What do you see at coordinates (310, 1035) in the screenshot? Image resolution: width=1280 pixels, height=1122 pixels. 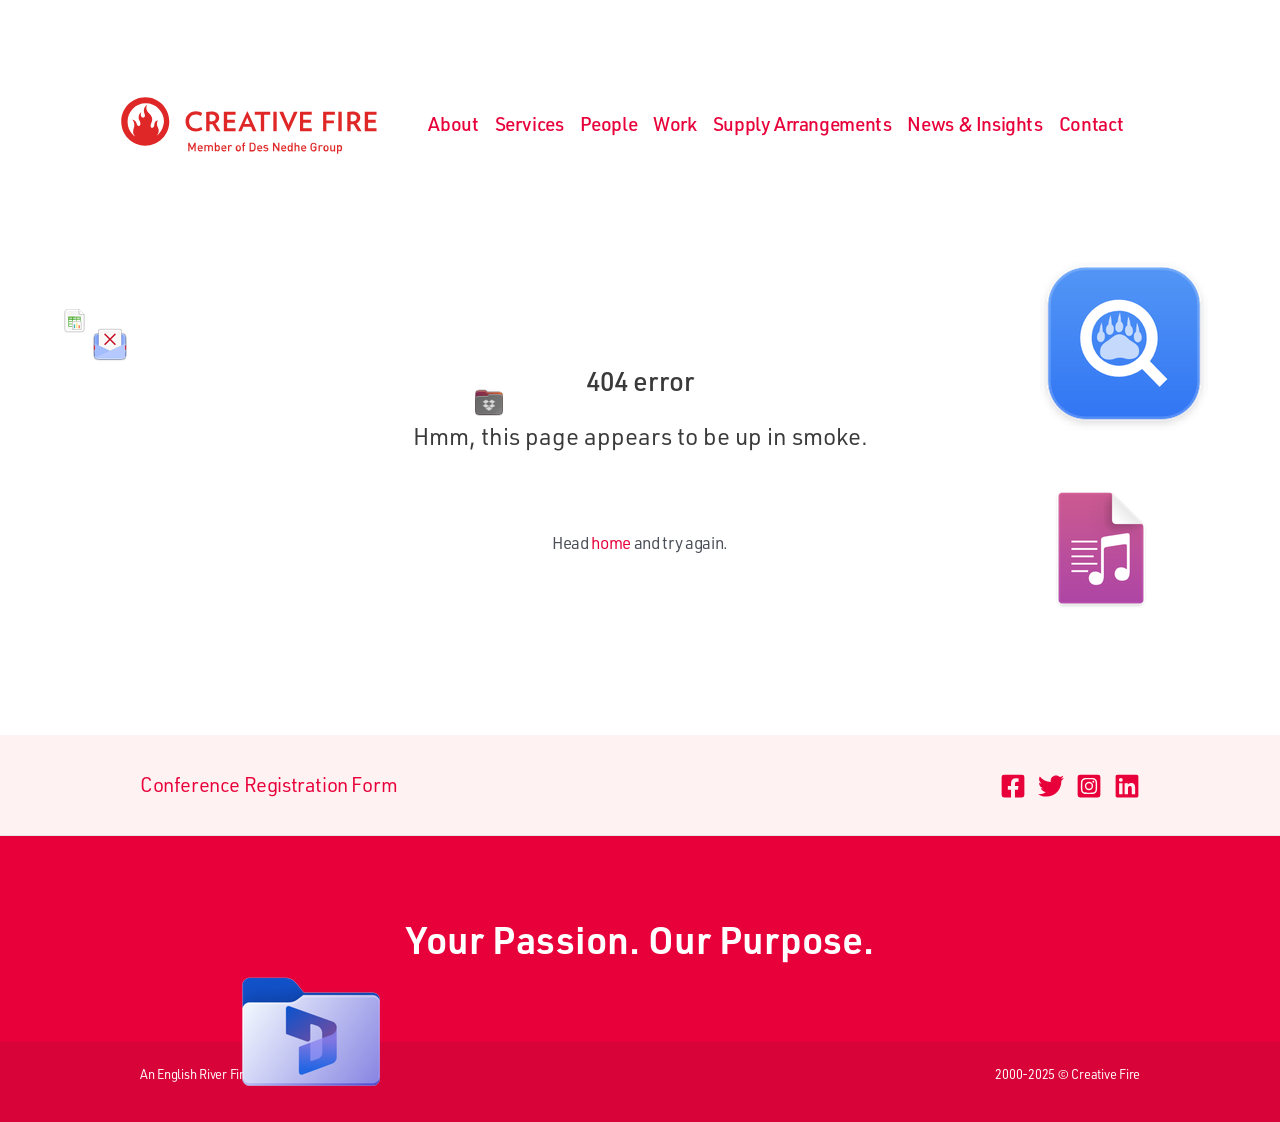 I see `open microsoft dynamics 365 for phones folder` at bounding box center [310, 1035].